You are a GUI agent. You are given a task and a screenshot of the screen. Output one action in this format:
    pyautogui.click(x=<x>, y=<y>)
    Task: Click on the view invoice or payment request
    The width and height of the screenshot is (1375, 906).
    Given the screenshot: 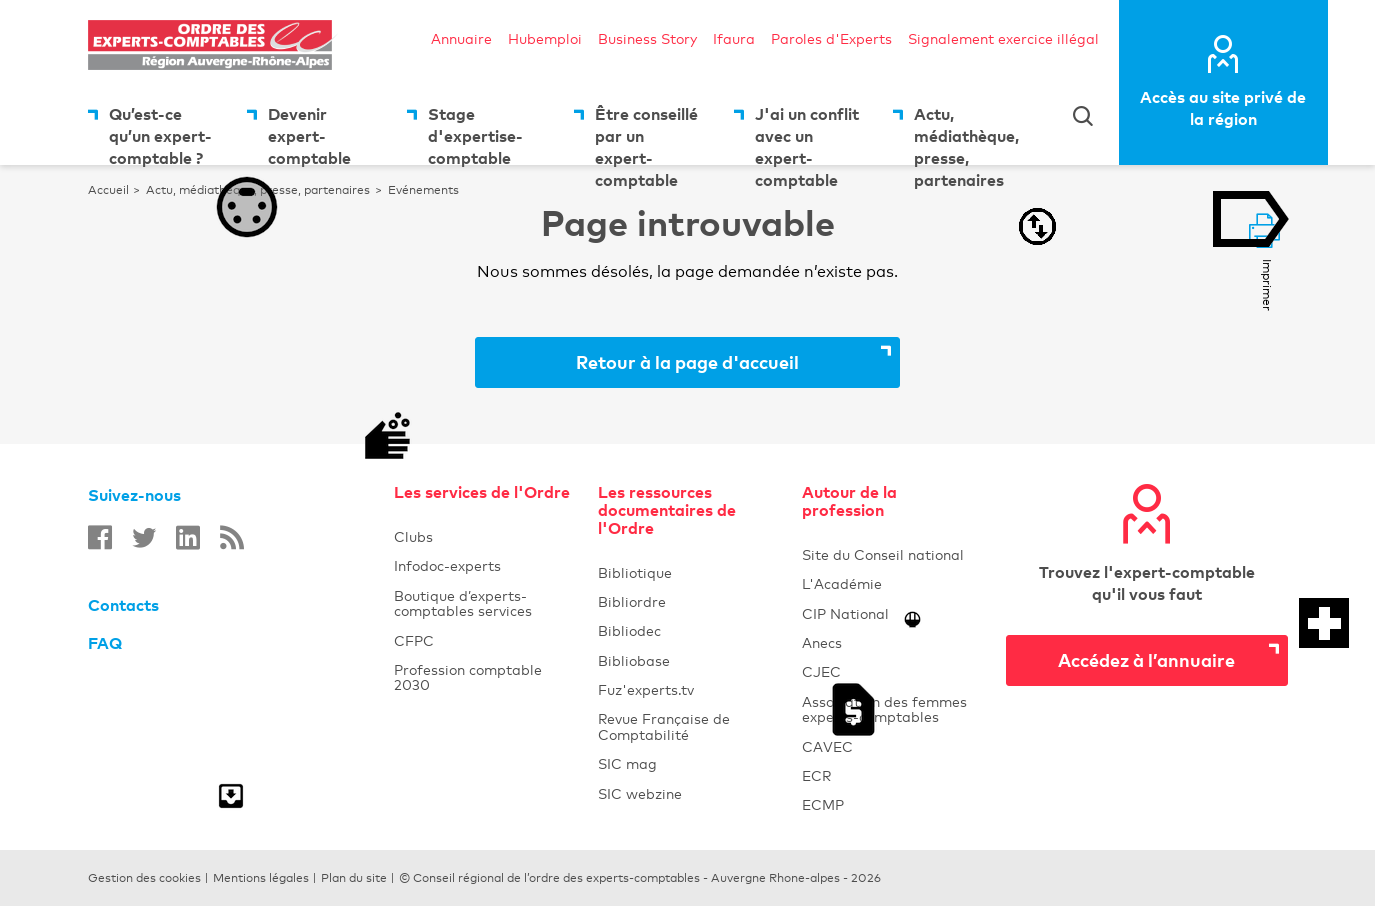 What is the action you would take?
    pyautogui.click(x=853, y=709)
    